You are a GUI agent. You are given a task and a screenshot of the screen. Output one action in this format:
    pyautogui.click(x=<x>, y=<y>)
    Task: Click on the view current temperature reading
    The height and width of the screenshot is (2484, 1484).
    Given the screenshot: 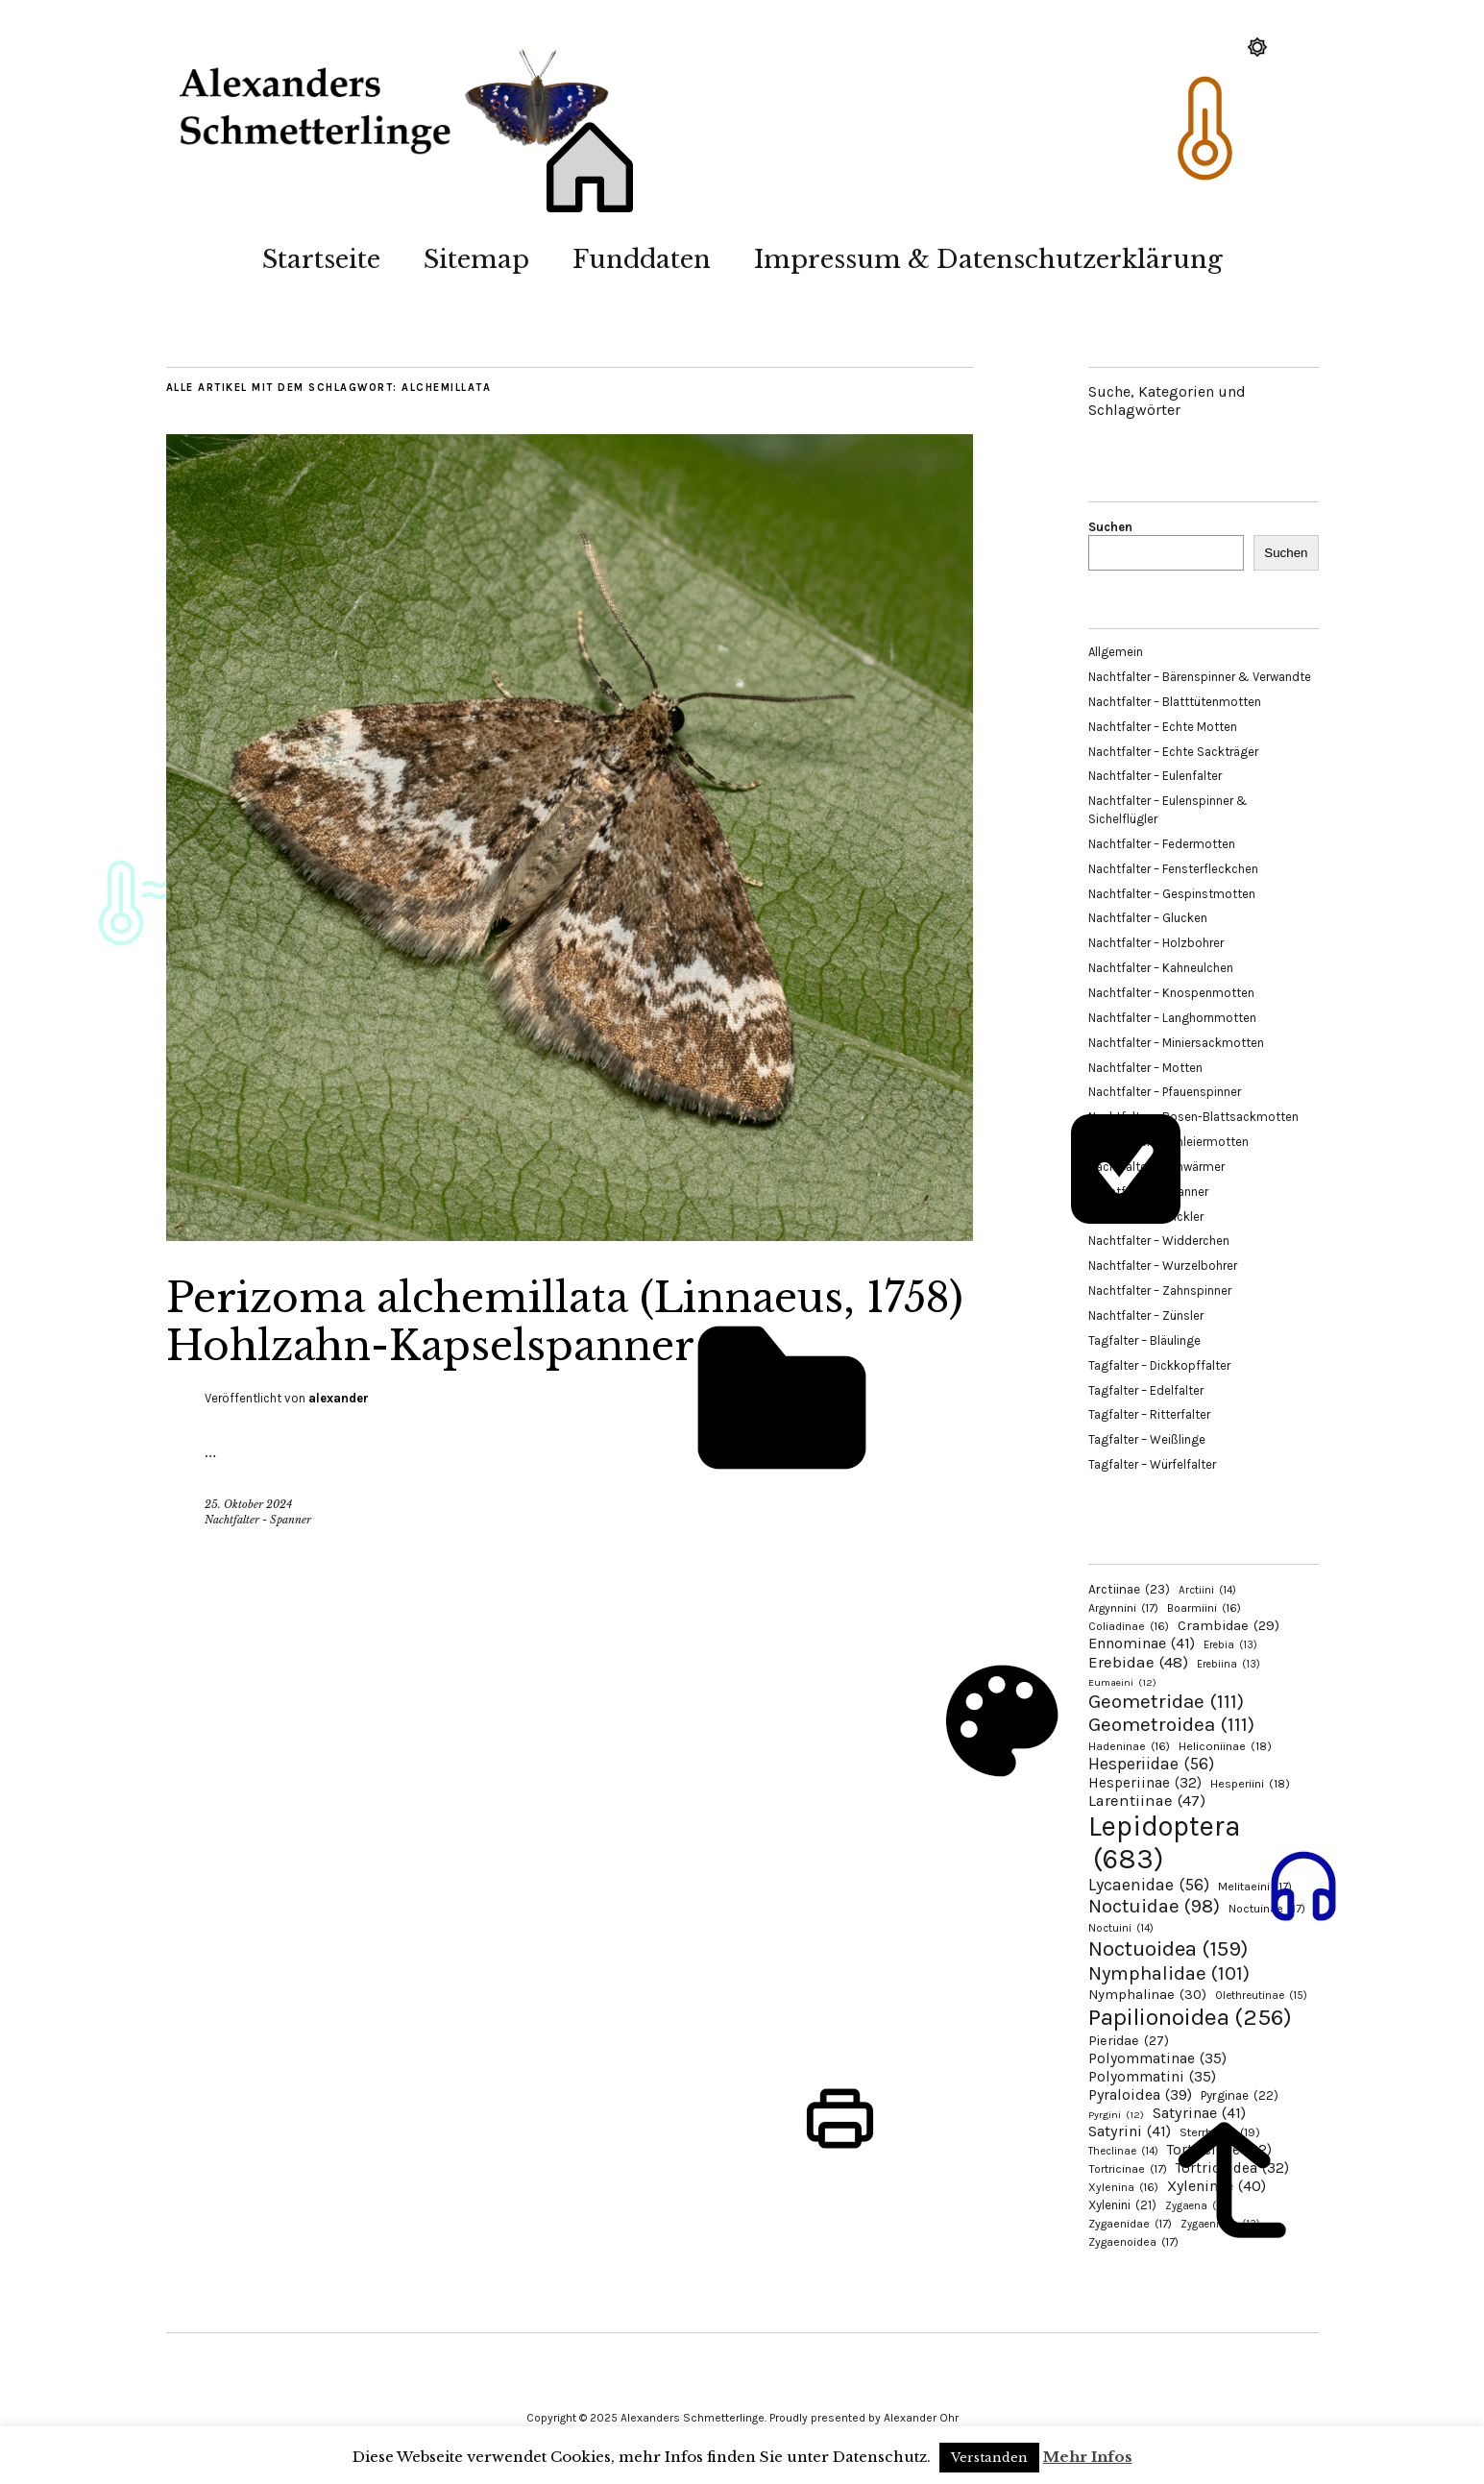 What is the action you would take?
    pyautogui.click(x=1204, y=128)
    